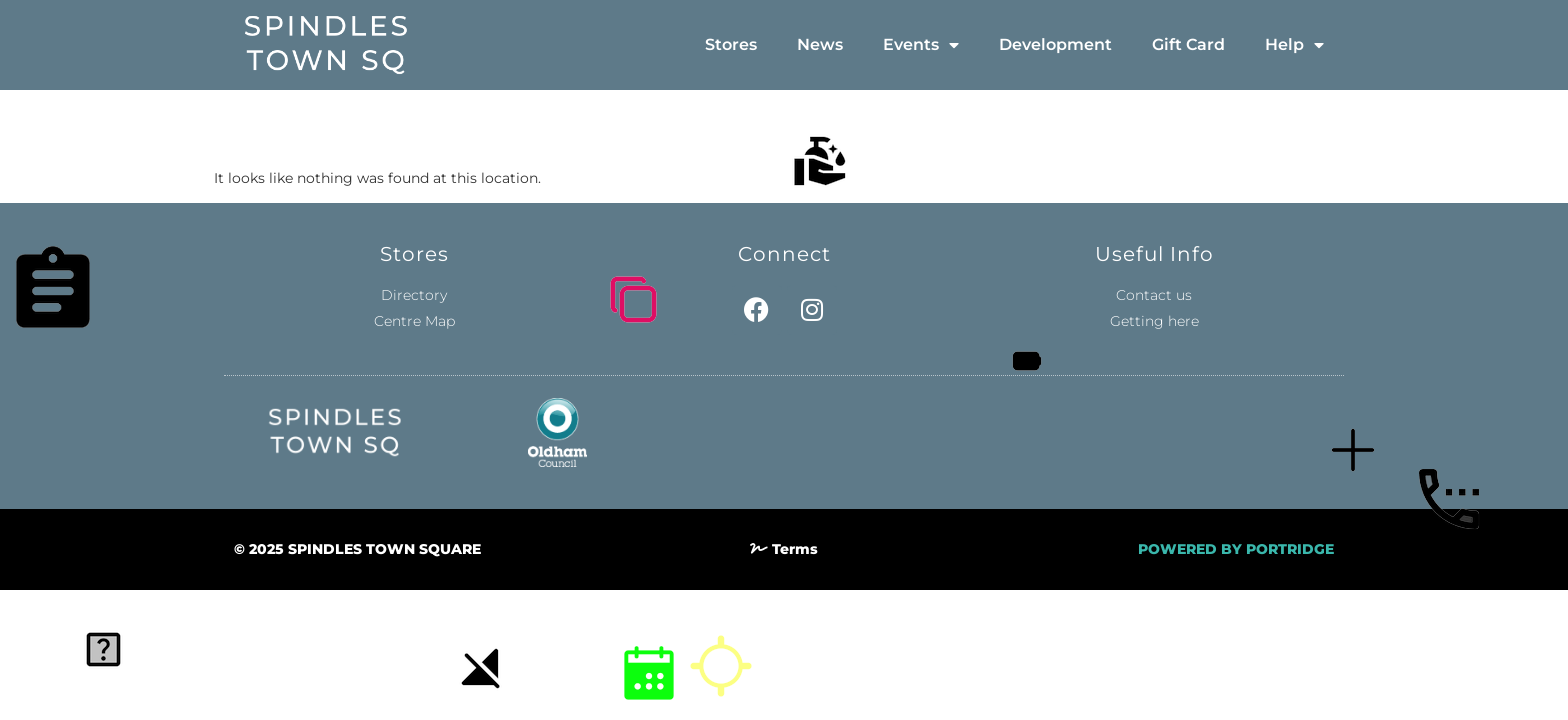 The image size is (1568, 720). Describe the element at coordinates (633, 299) in the screenshot. I see `copy to clipboard` at that location.